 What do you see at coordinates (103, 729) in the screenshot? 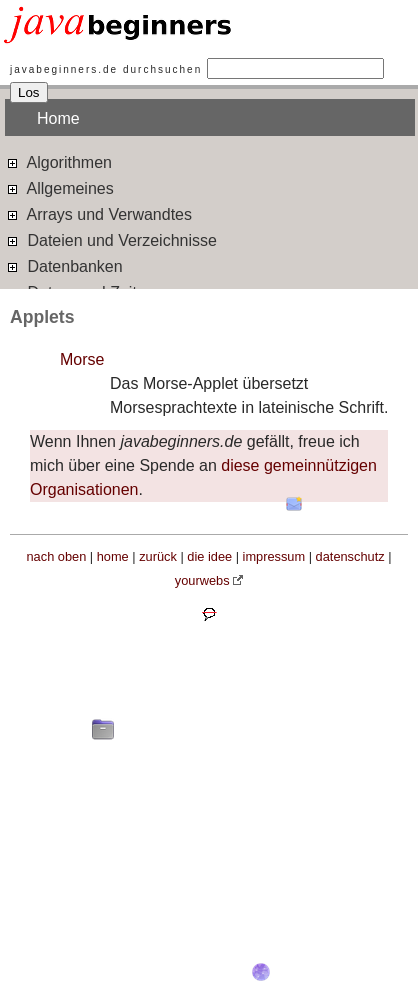
I see `open the file manager application` at bounding box center [103, 729].